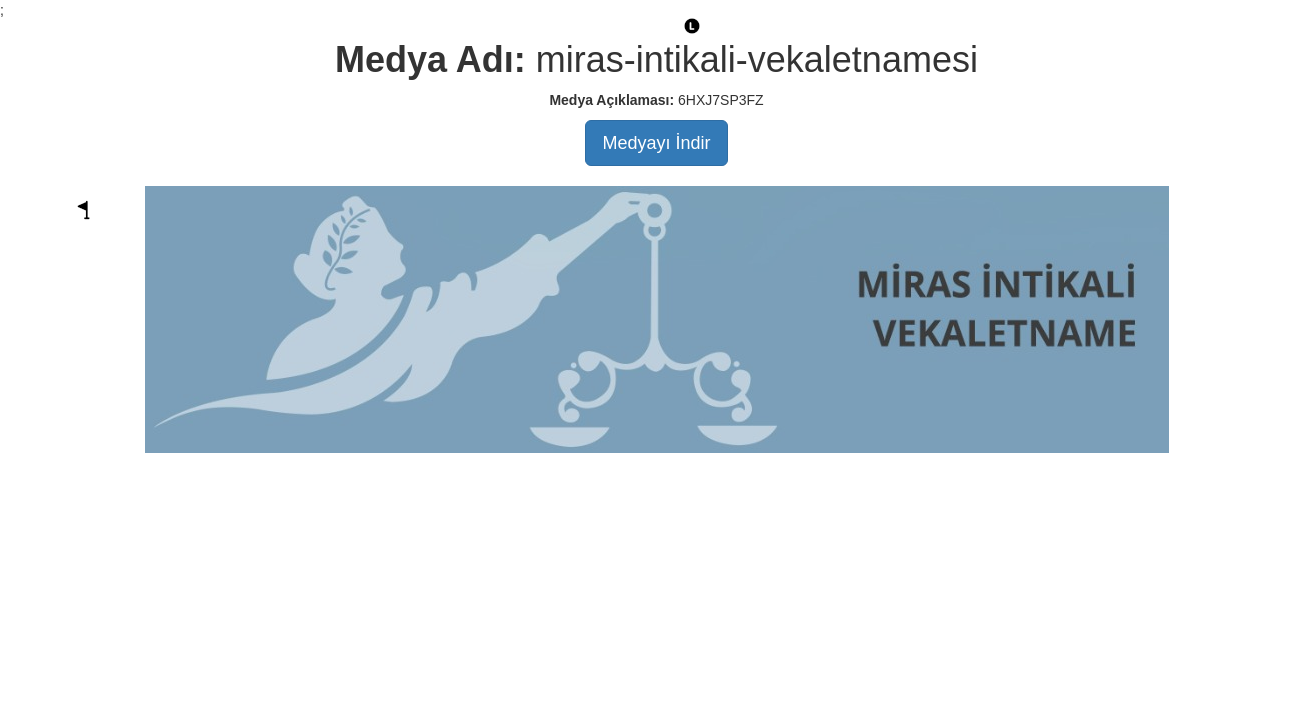 Image resolution: width=1313 pixels, height=720 pixels. What do you see at coordinates (85, 210) in the screenshot?
I see `flag or mark an important item` at bounding box center [85, 210].